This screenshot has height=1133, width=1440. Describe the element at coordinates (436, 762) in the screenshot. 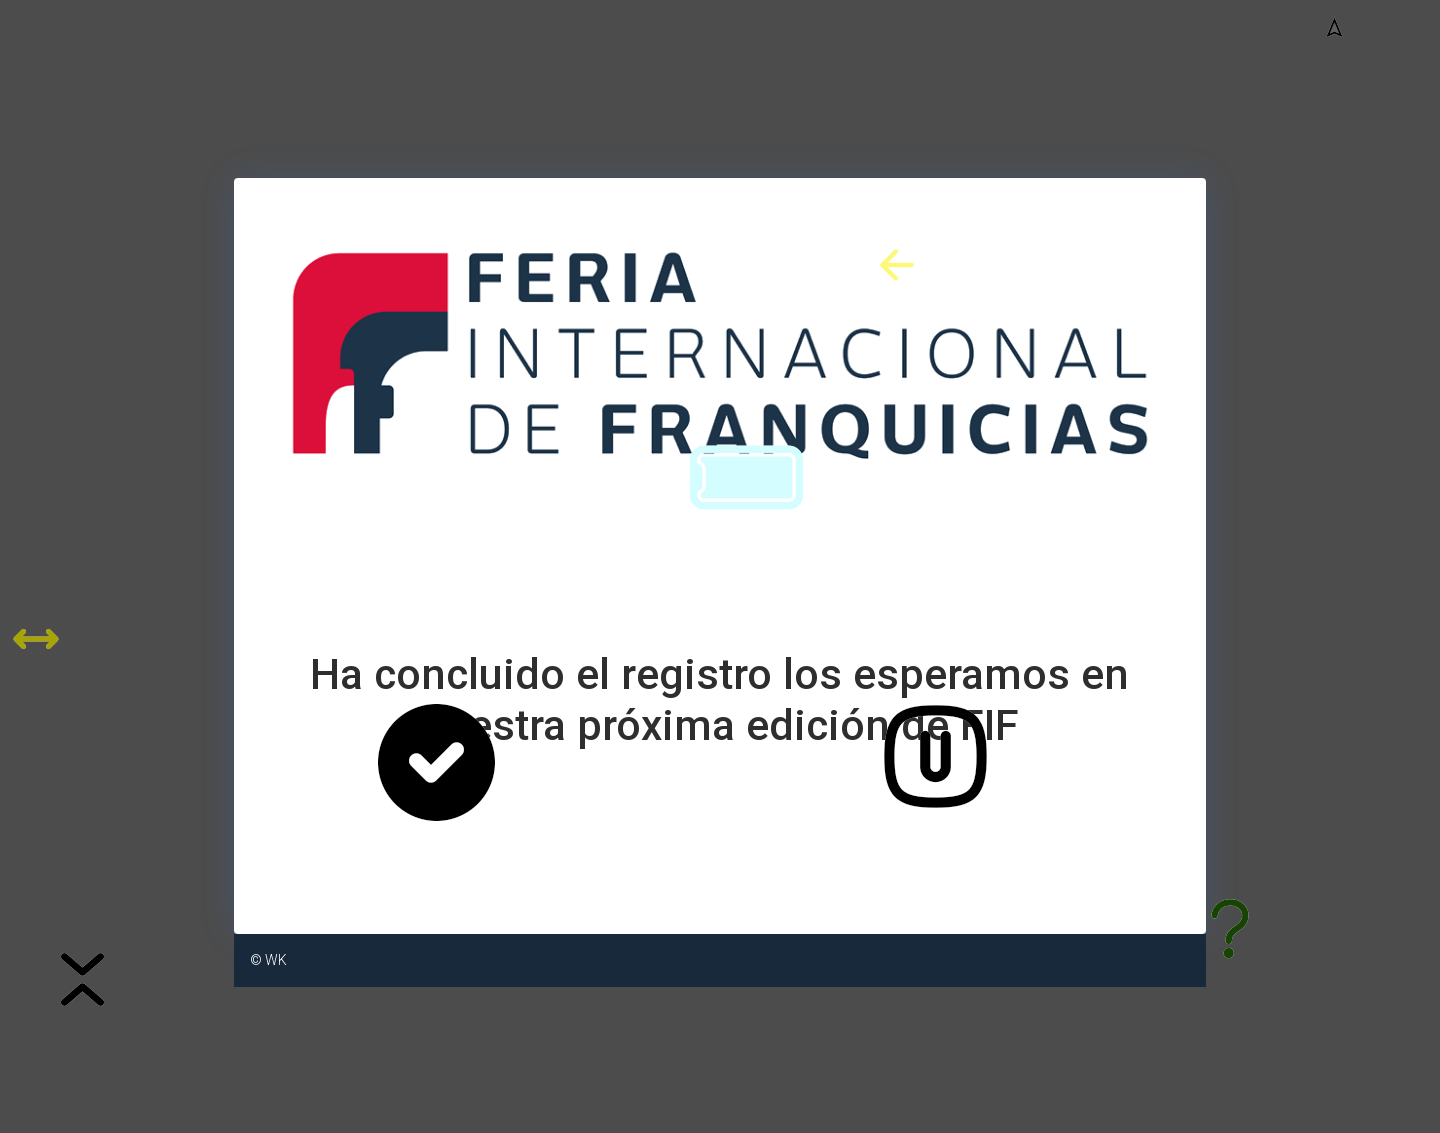

I see `indicates a closed issue in the activity feed` at that location.